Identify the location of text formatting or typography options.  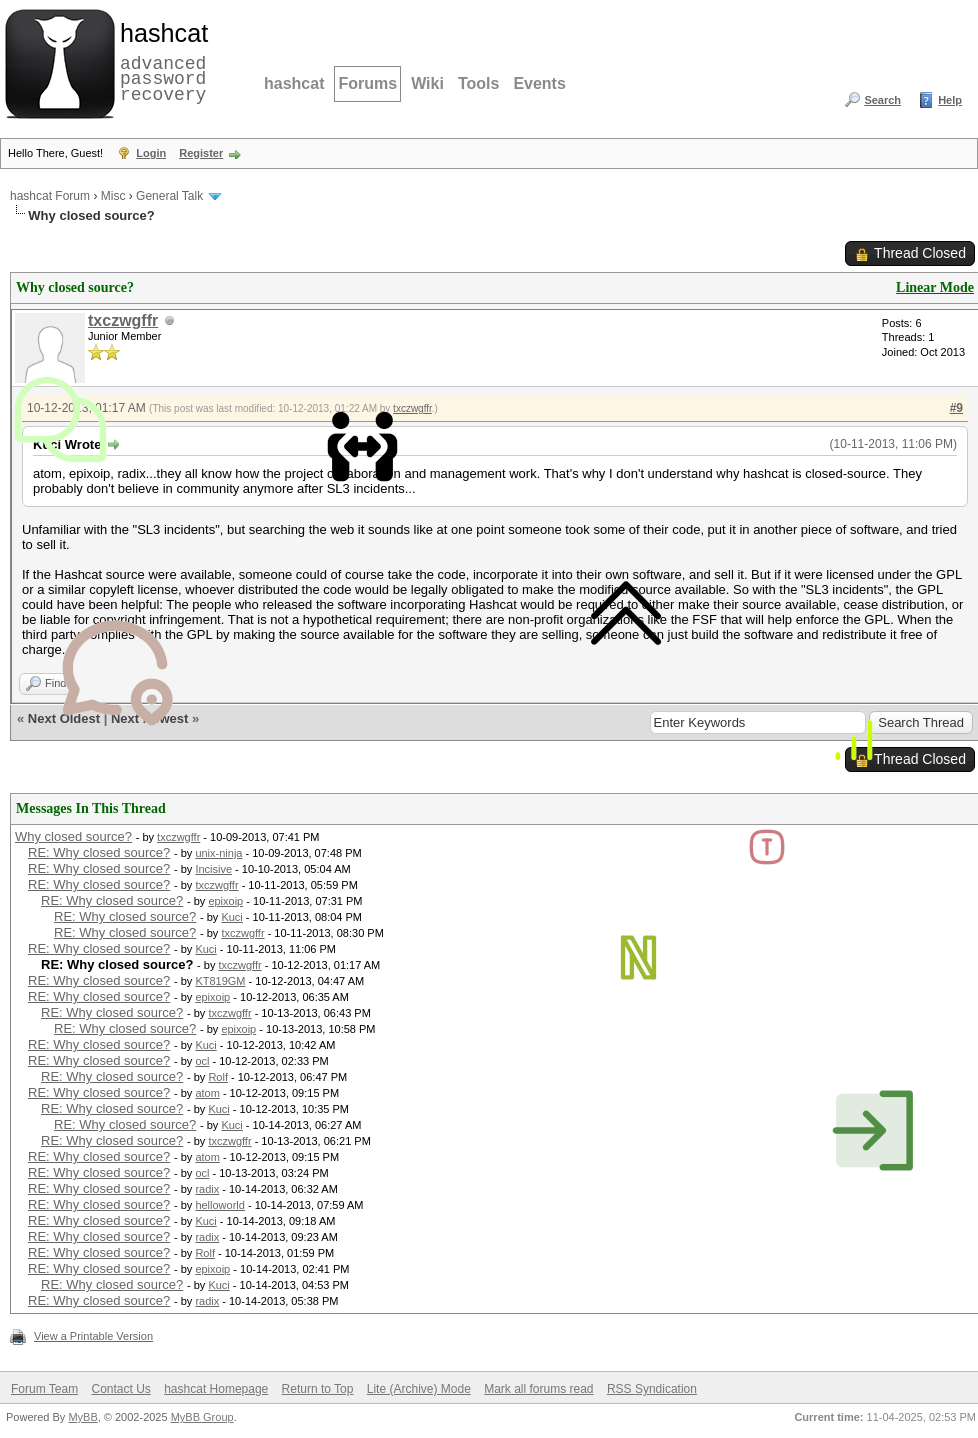
(767, 847).